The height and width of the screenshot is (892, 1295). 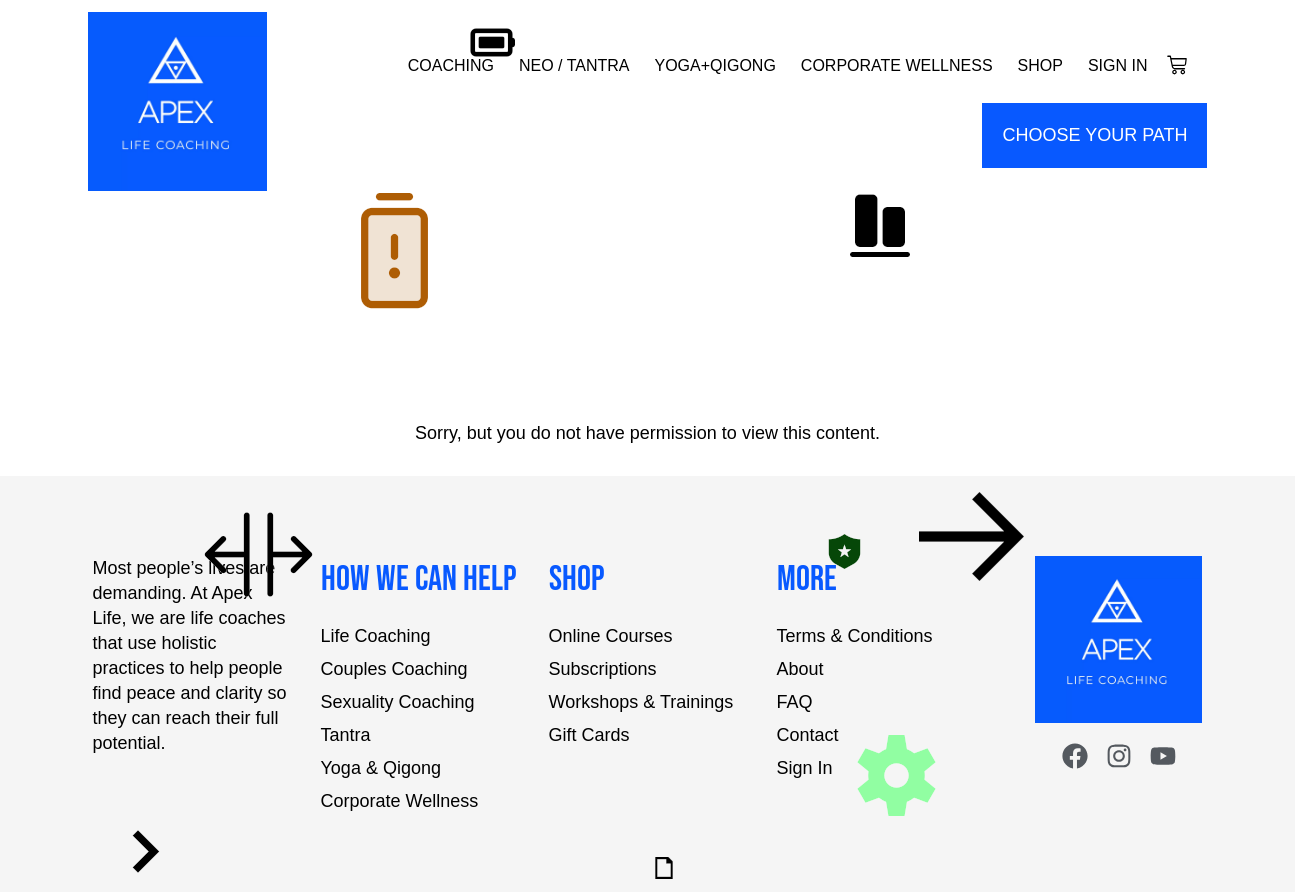 What do you see at coordinates (394, 252) in the screenshot?
I see `indicates low battery warning` at bounding box center [394, 252].